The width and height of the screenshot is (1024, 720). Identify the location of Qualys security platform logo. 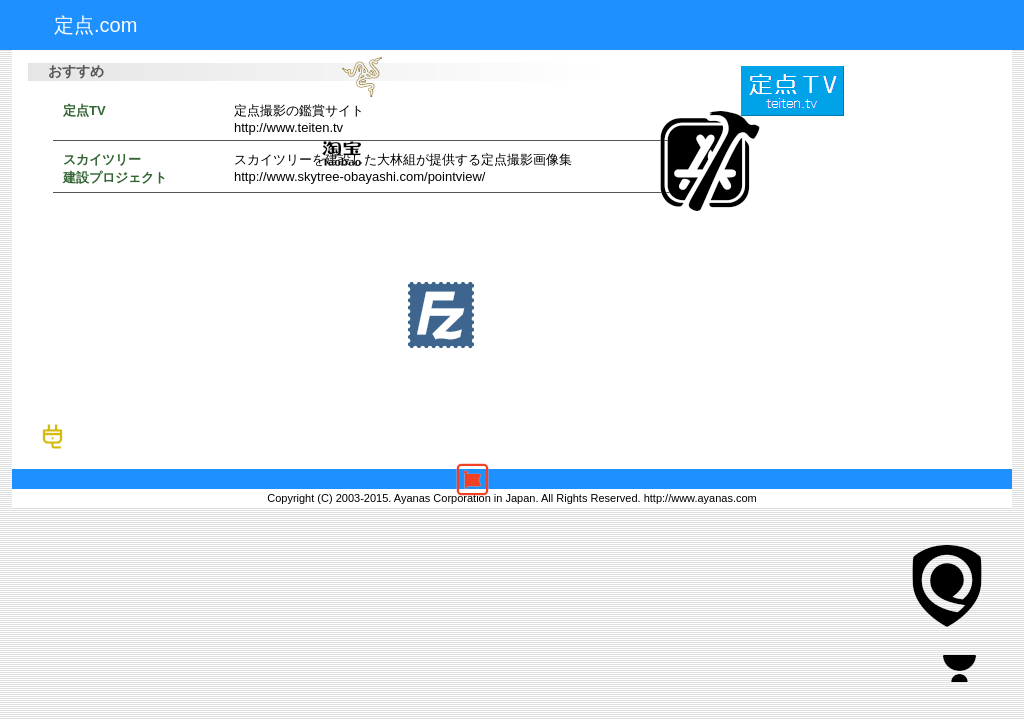
(947, 586).